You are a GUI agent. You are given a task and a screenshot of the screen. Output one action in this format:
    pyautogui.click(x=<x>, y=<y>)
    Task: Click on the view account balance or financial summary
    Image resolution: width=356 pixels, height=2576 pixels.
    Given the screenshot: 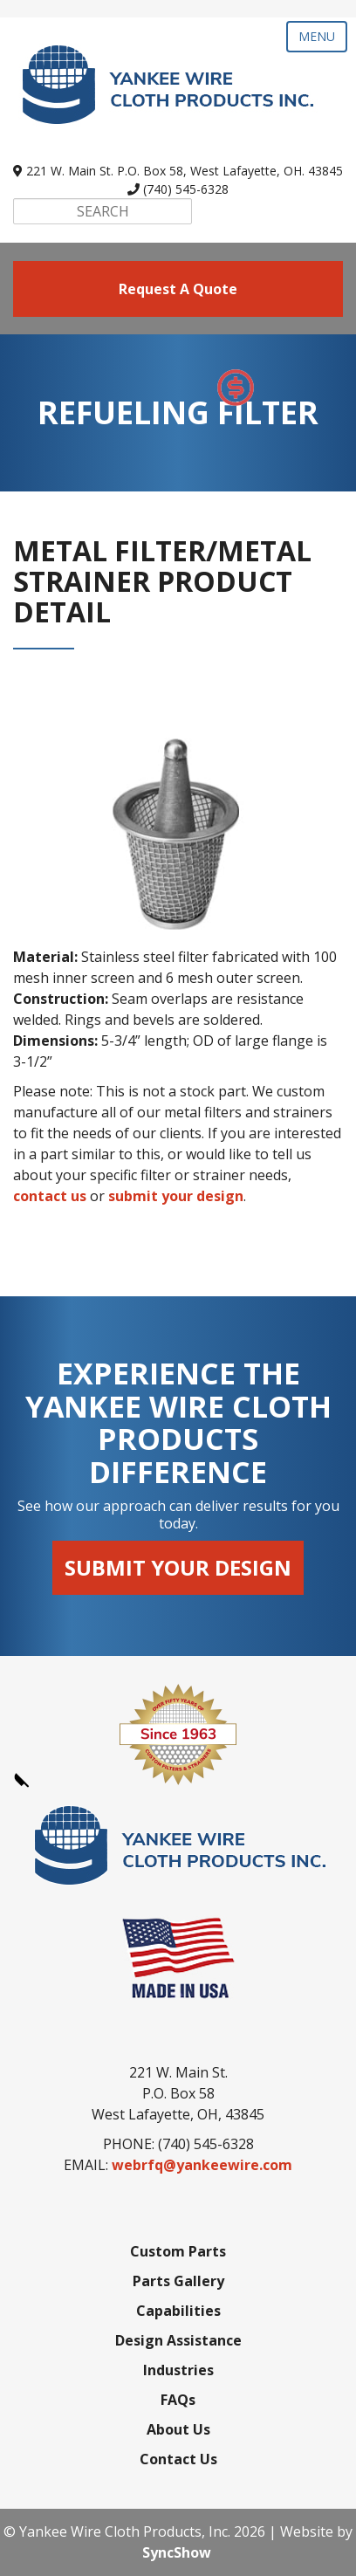 What is the action you would take?
    pyautogui.click(x=236, y=388)
    